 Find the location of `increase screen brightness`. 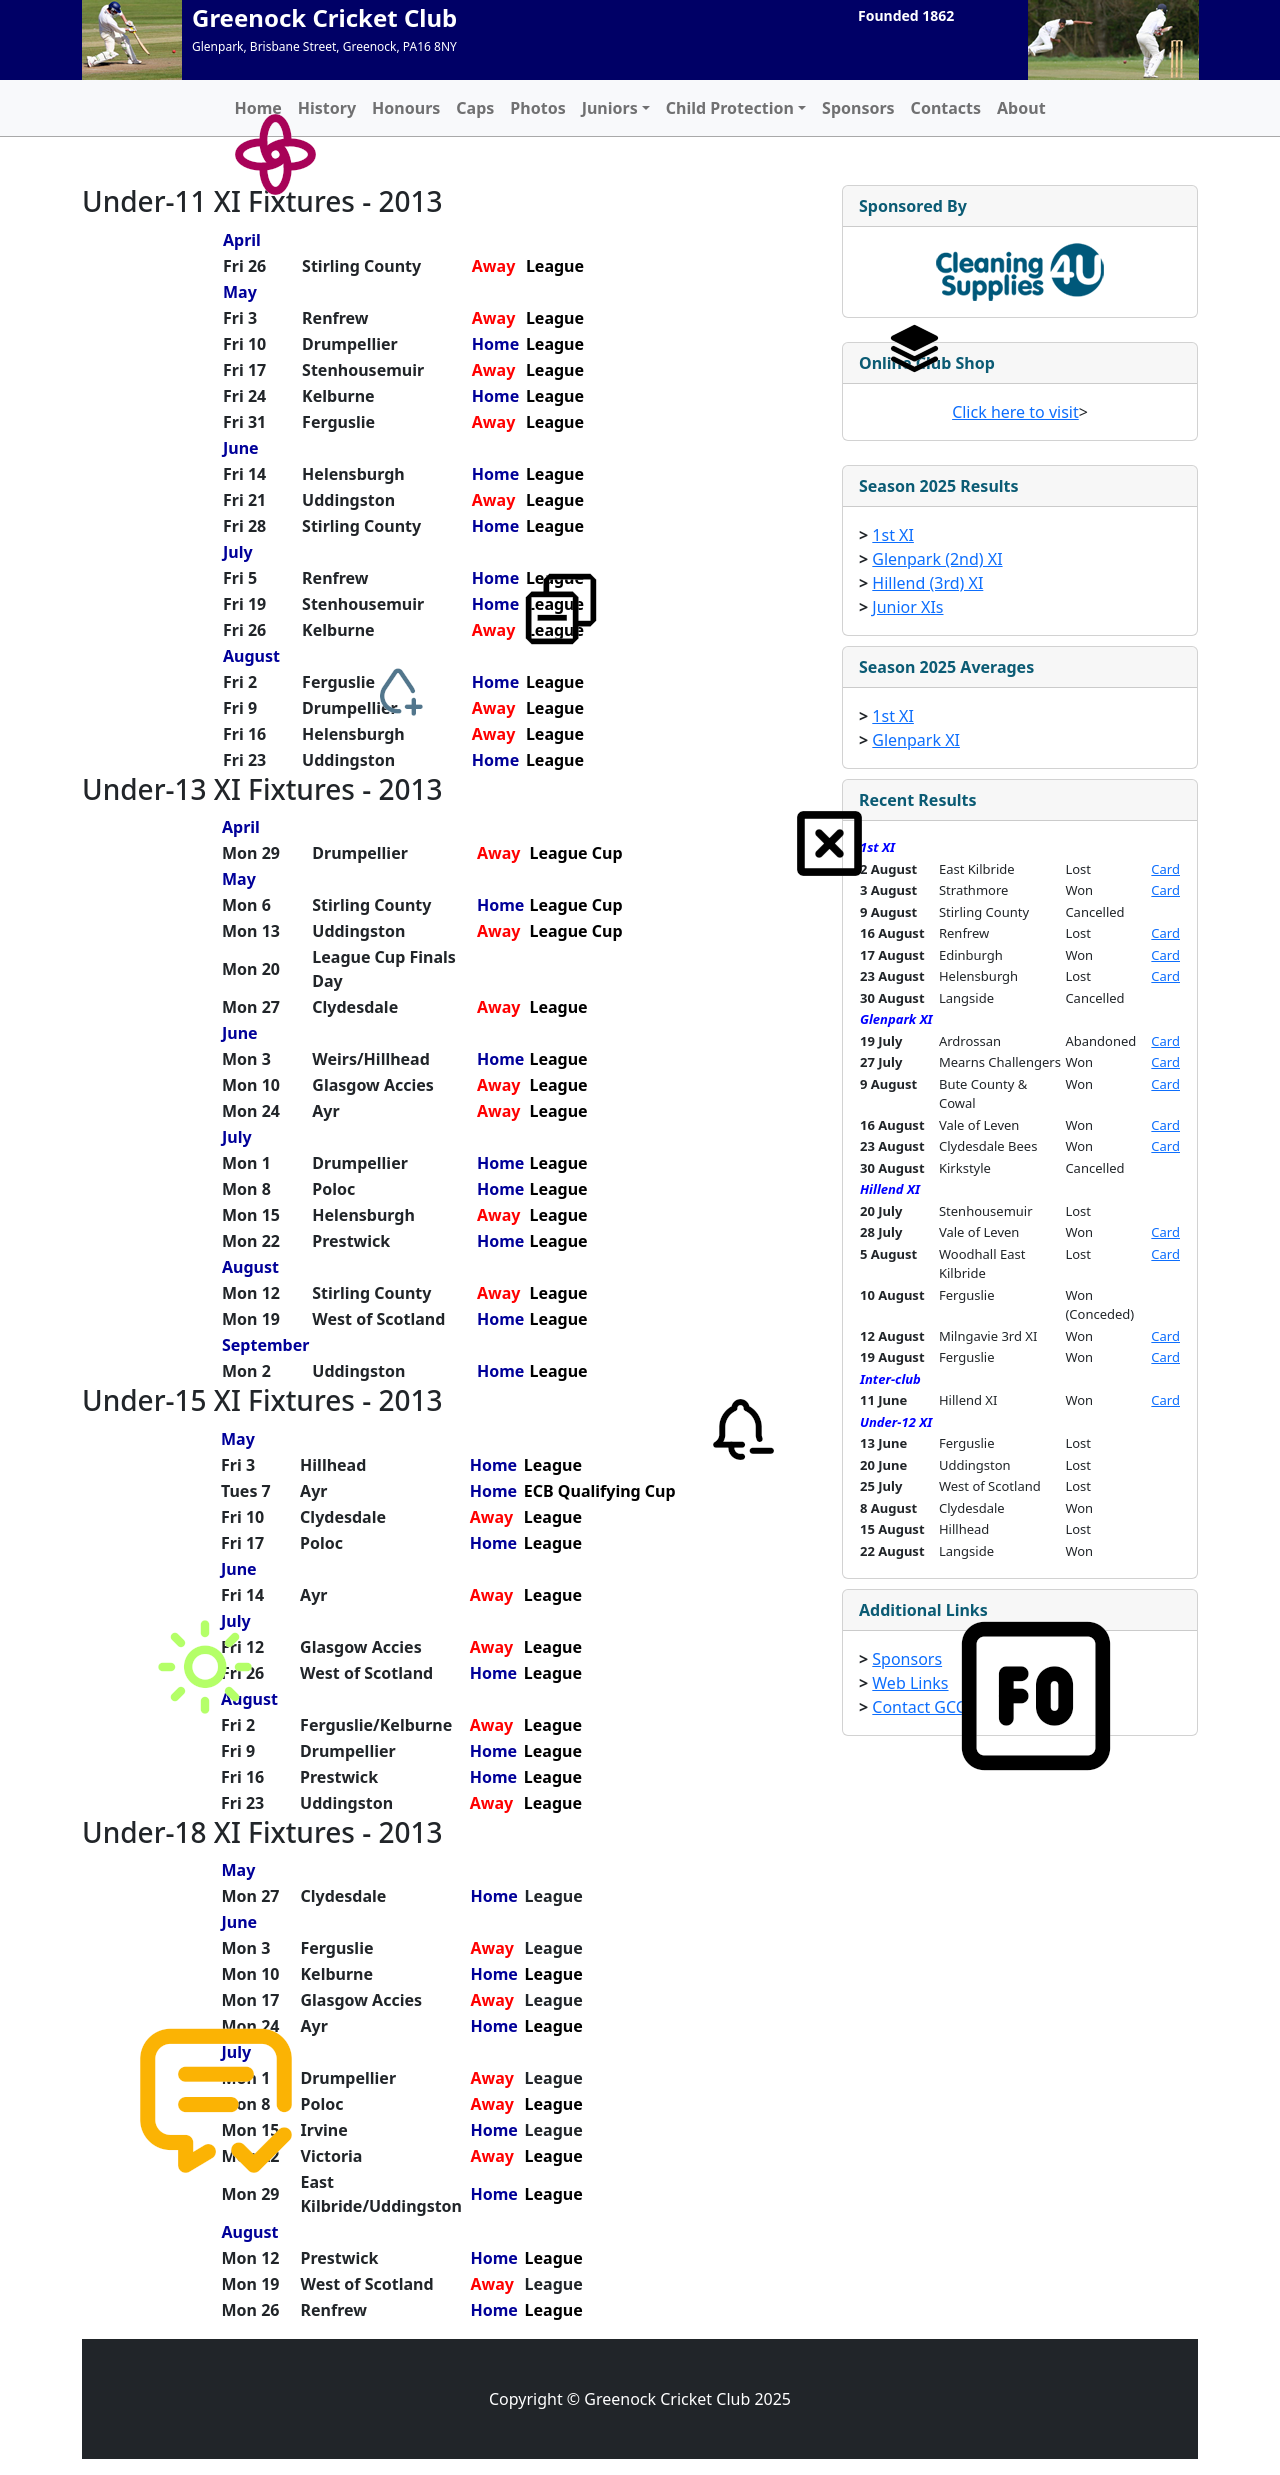

increase screen brightness is located at coordinates (205, 1667).